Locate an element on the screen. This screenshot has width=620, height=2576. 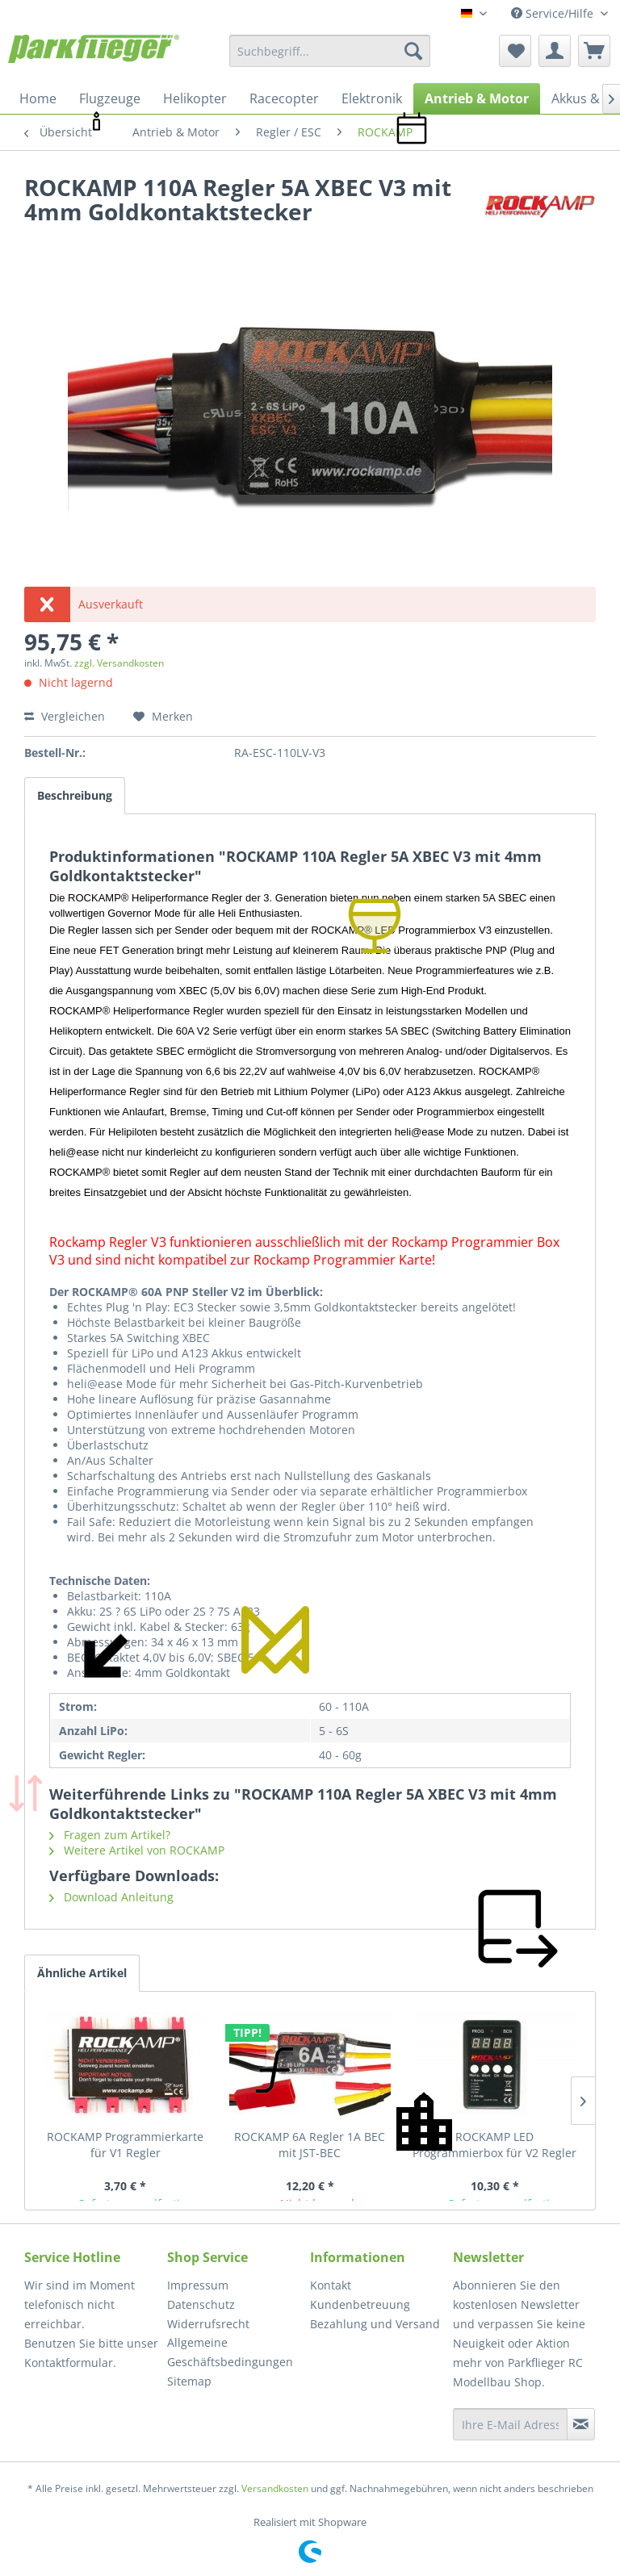
browse wine or cocktail menu is located at coordinates (375, 925).